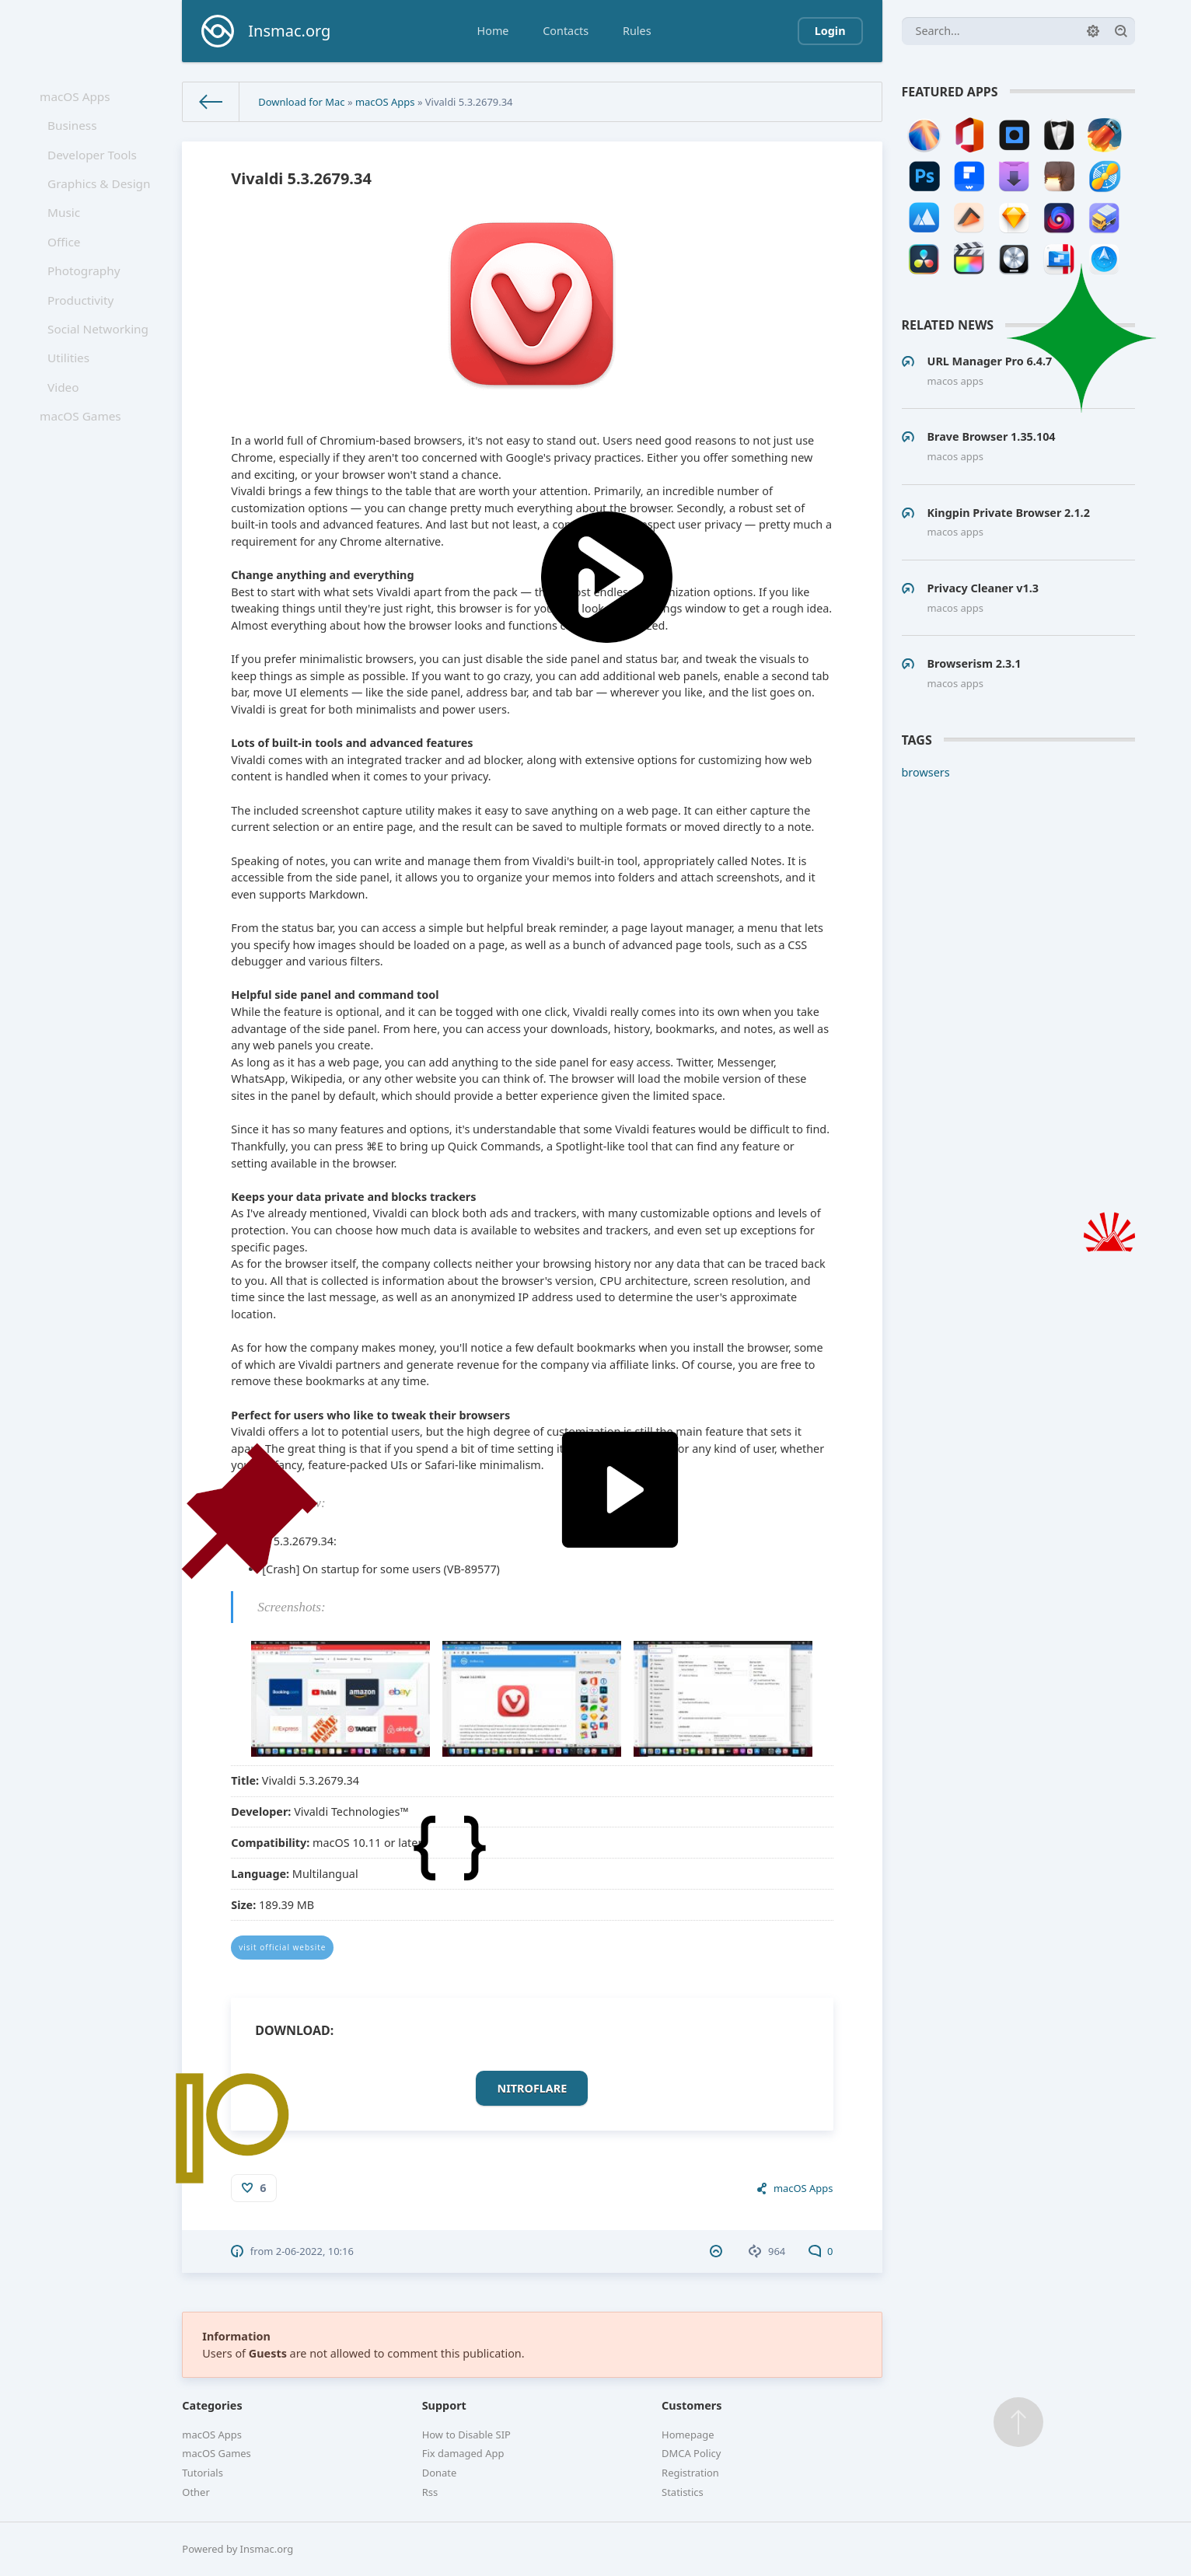 The height and width of the screenshot is (2576, 1191). Describe the element at coordinates (1081, 338) in the screenshot. I see `open Google Gemini AI assistant` at that location.